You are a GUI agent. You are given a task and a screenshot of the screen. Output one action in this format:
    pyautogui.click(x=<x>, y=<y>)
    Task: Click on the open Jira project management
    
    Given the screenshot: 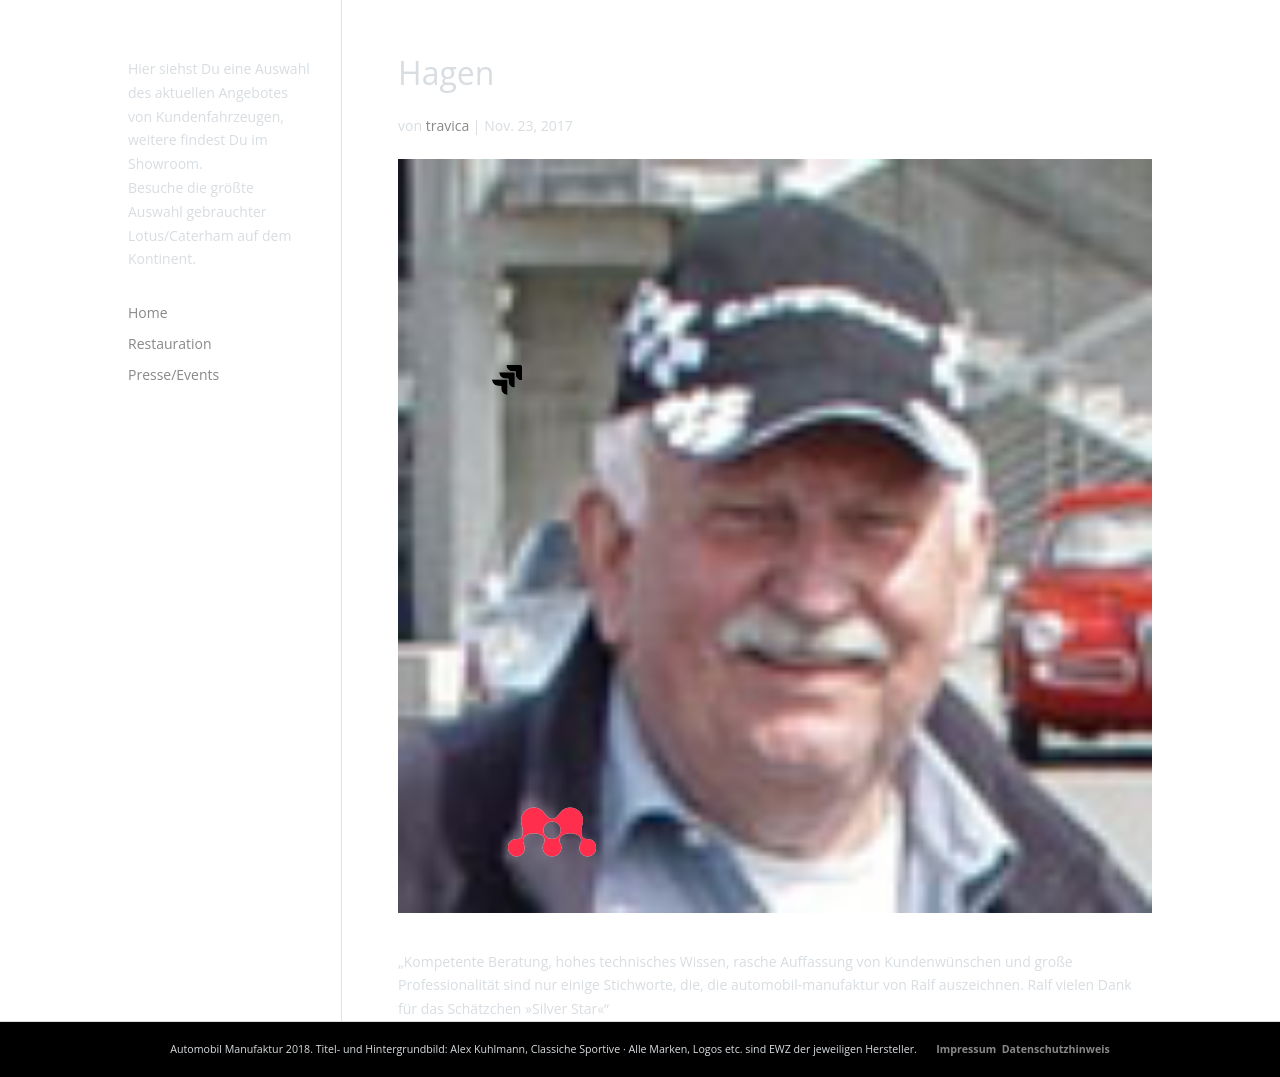 What is the action you would take?
    pyautogui.click(x=507, y=380)
    